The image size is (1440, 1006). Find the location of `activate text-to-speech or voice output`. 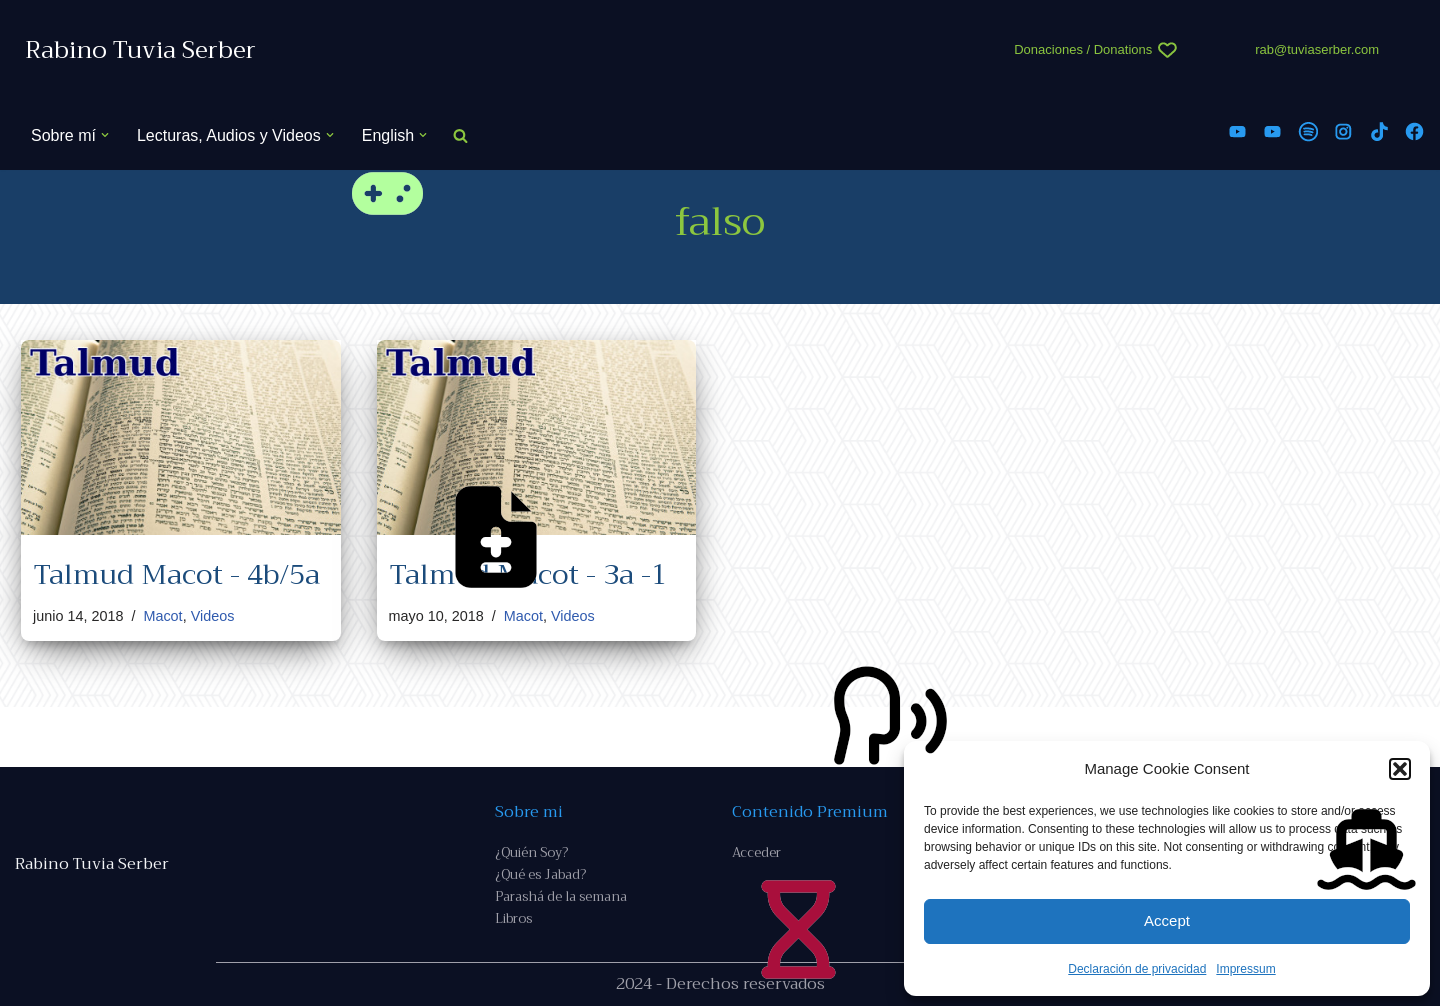

activate text-to-speech or voice output is located at coordinates (890, 718).